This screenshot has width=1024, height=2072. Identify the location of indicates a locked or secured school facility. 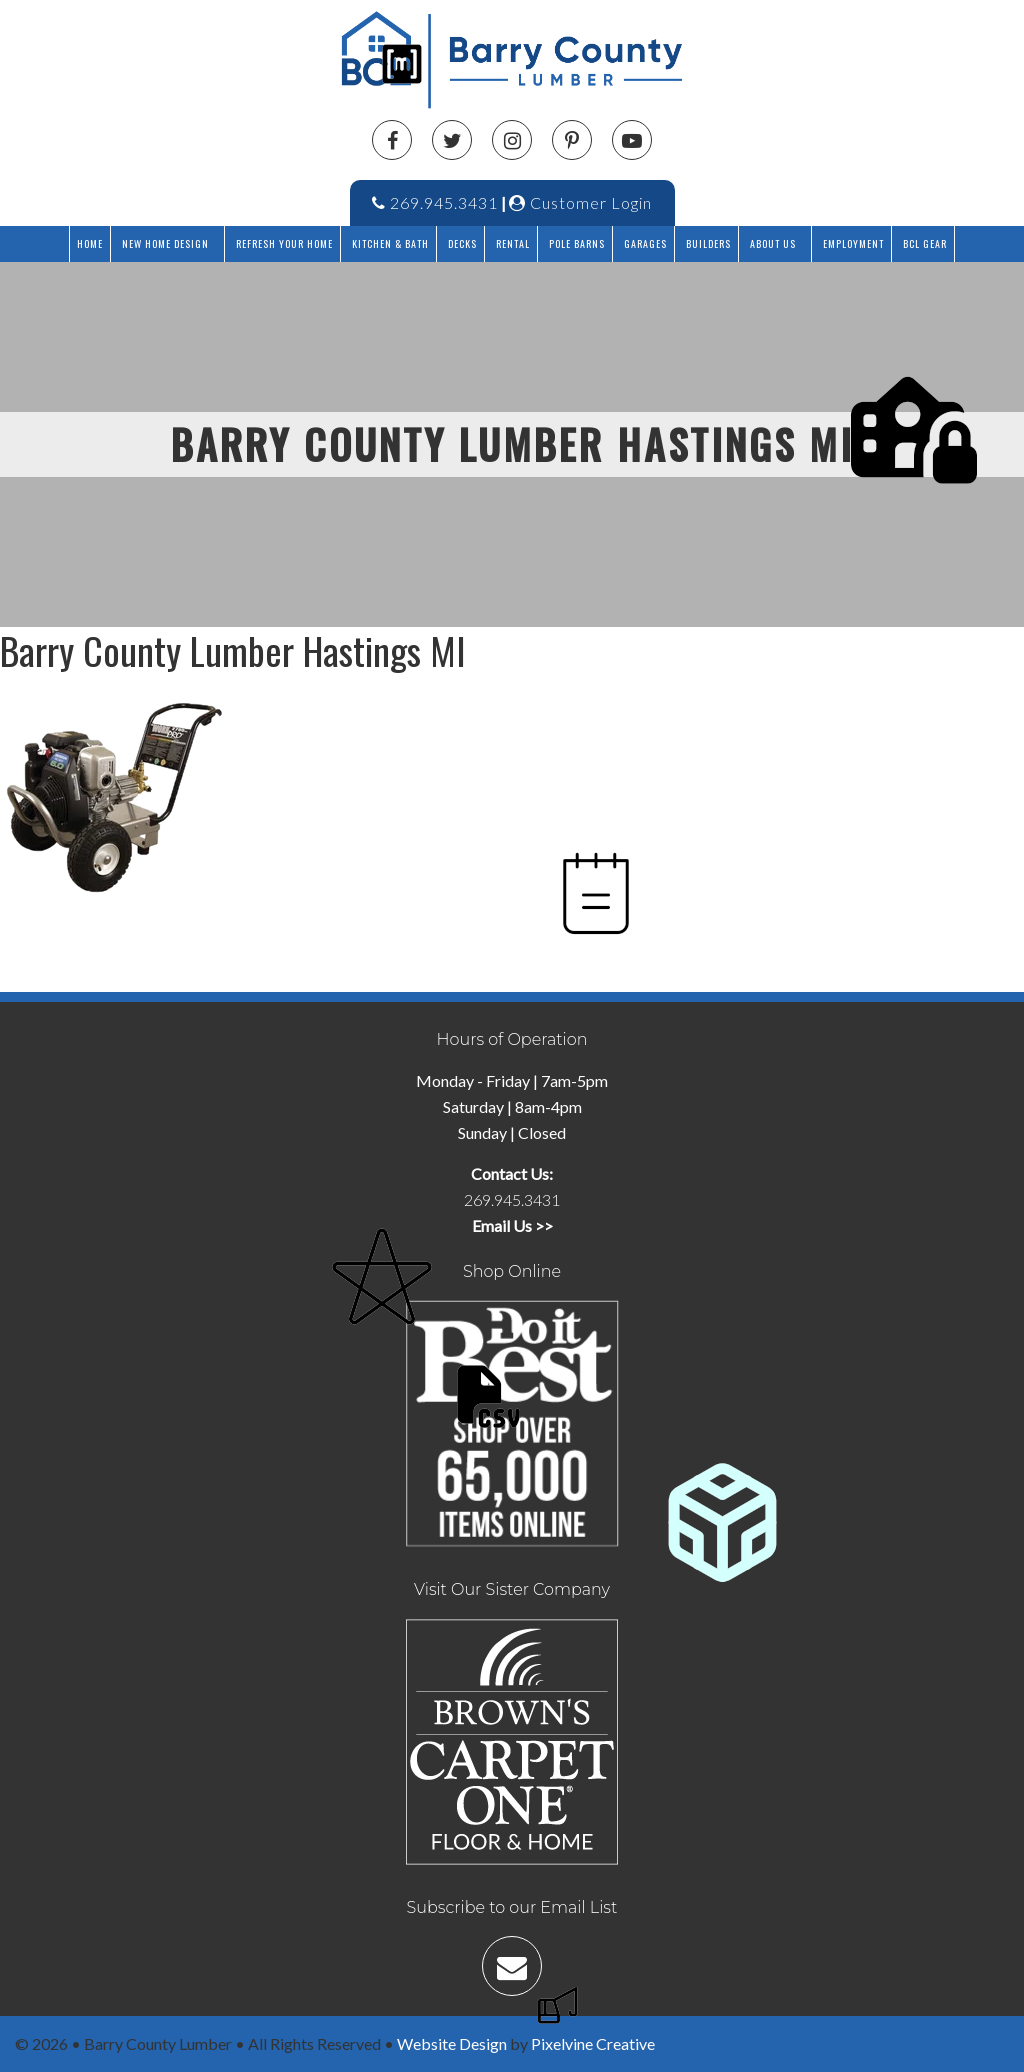
(914, 427).